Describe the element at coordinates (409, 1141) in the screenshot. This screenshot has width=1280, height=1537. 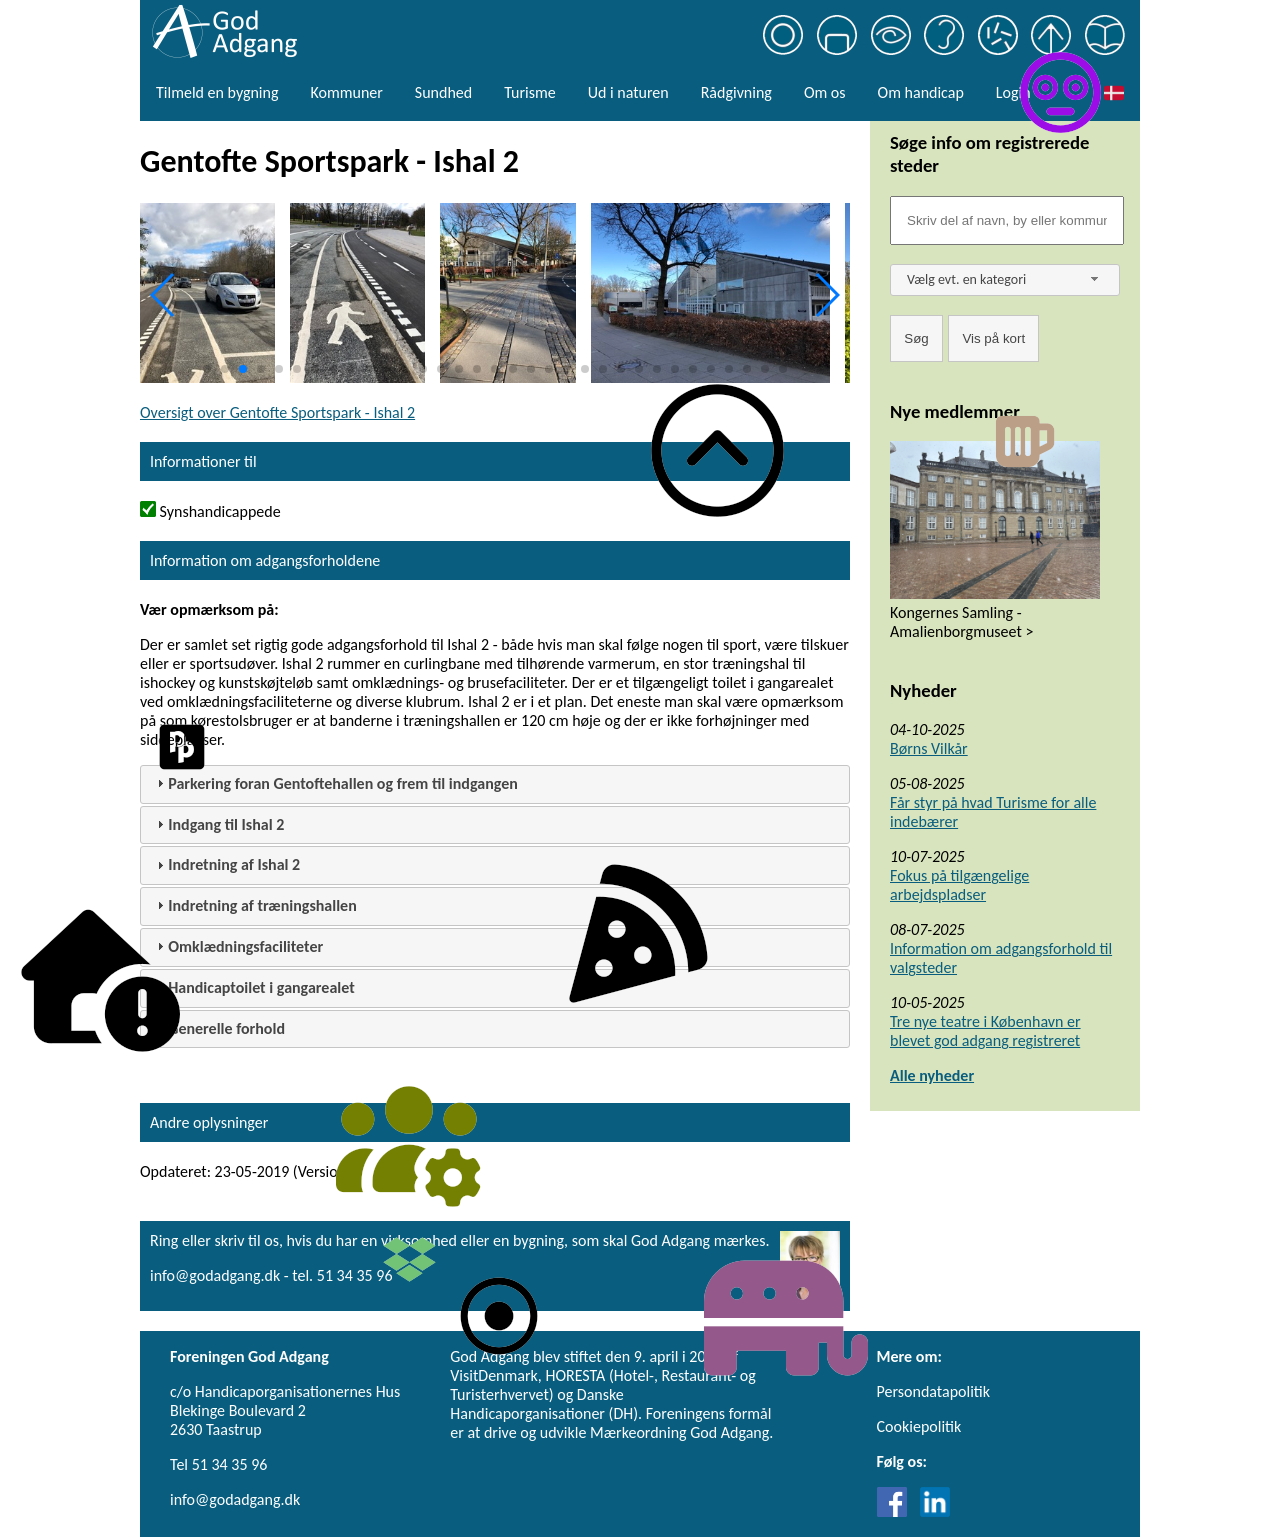
I see `manage user settings and permissions` at that location.